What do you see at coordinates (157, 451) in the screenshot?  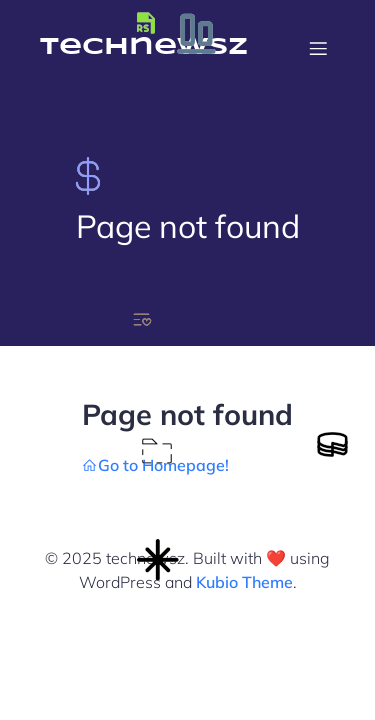 I see `create a new folder` at bounding box center [157, 451].